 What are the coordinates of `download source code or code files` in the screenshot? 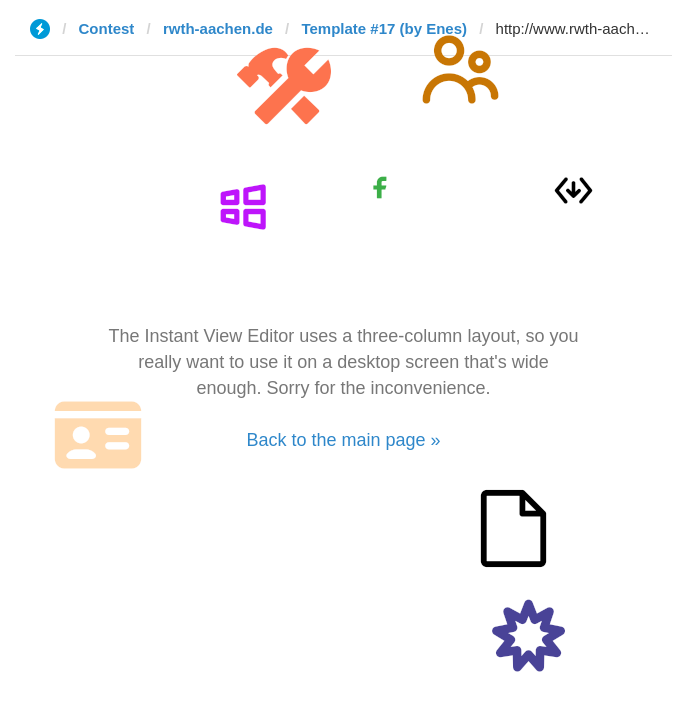 It's located at (573, 190).